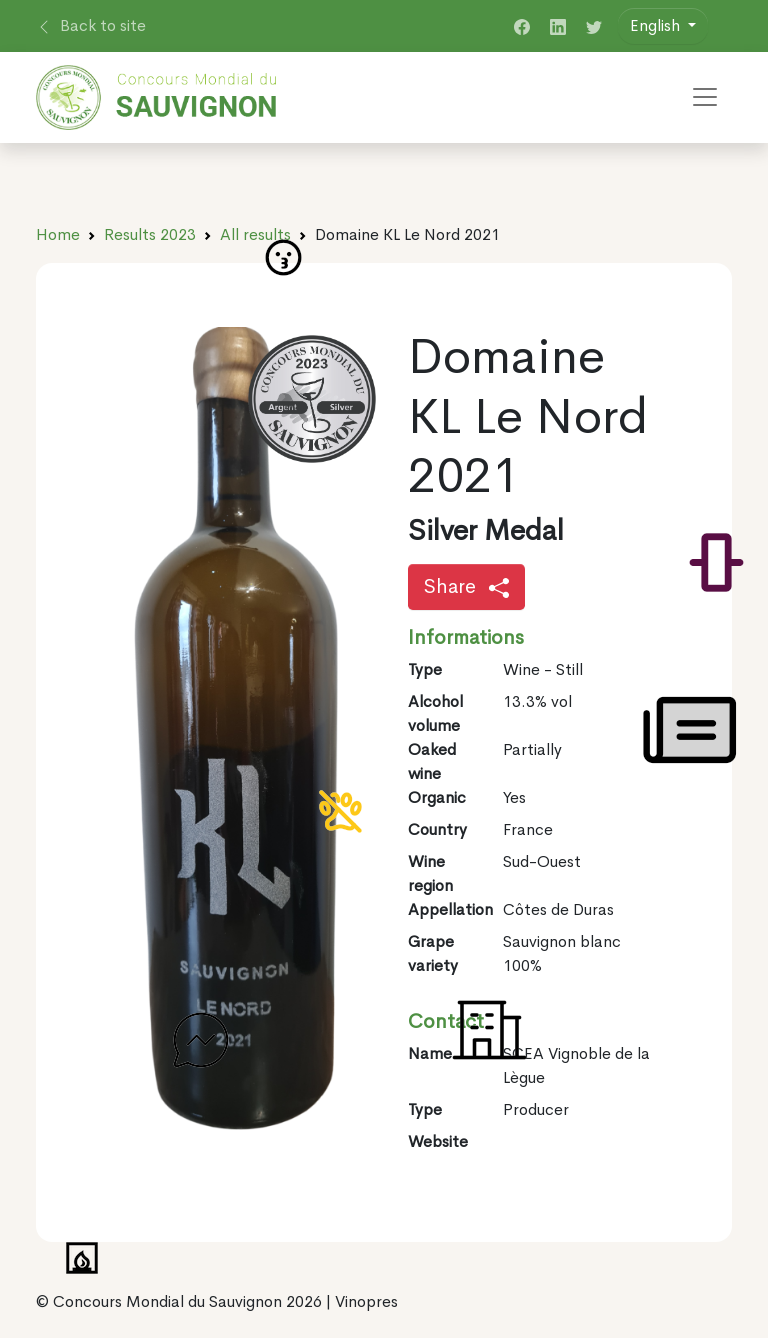  What do you see at coordinates (283, 257) in the screenshot?
I see `send a kiss or blowing kiss emoji` at bounding box center [283, 257].